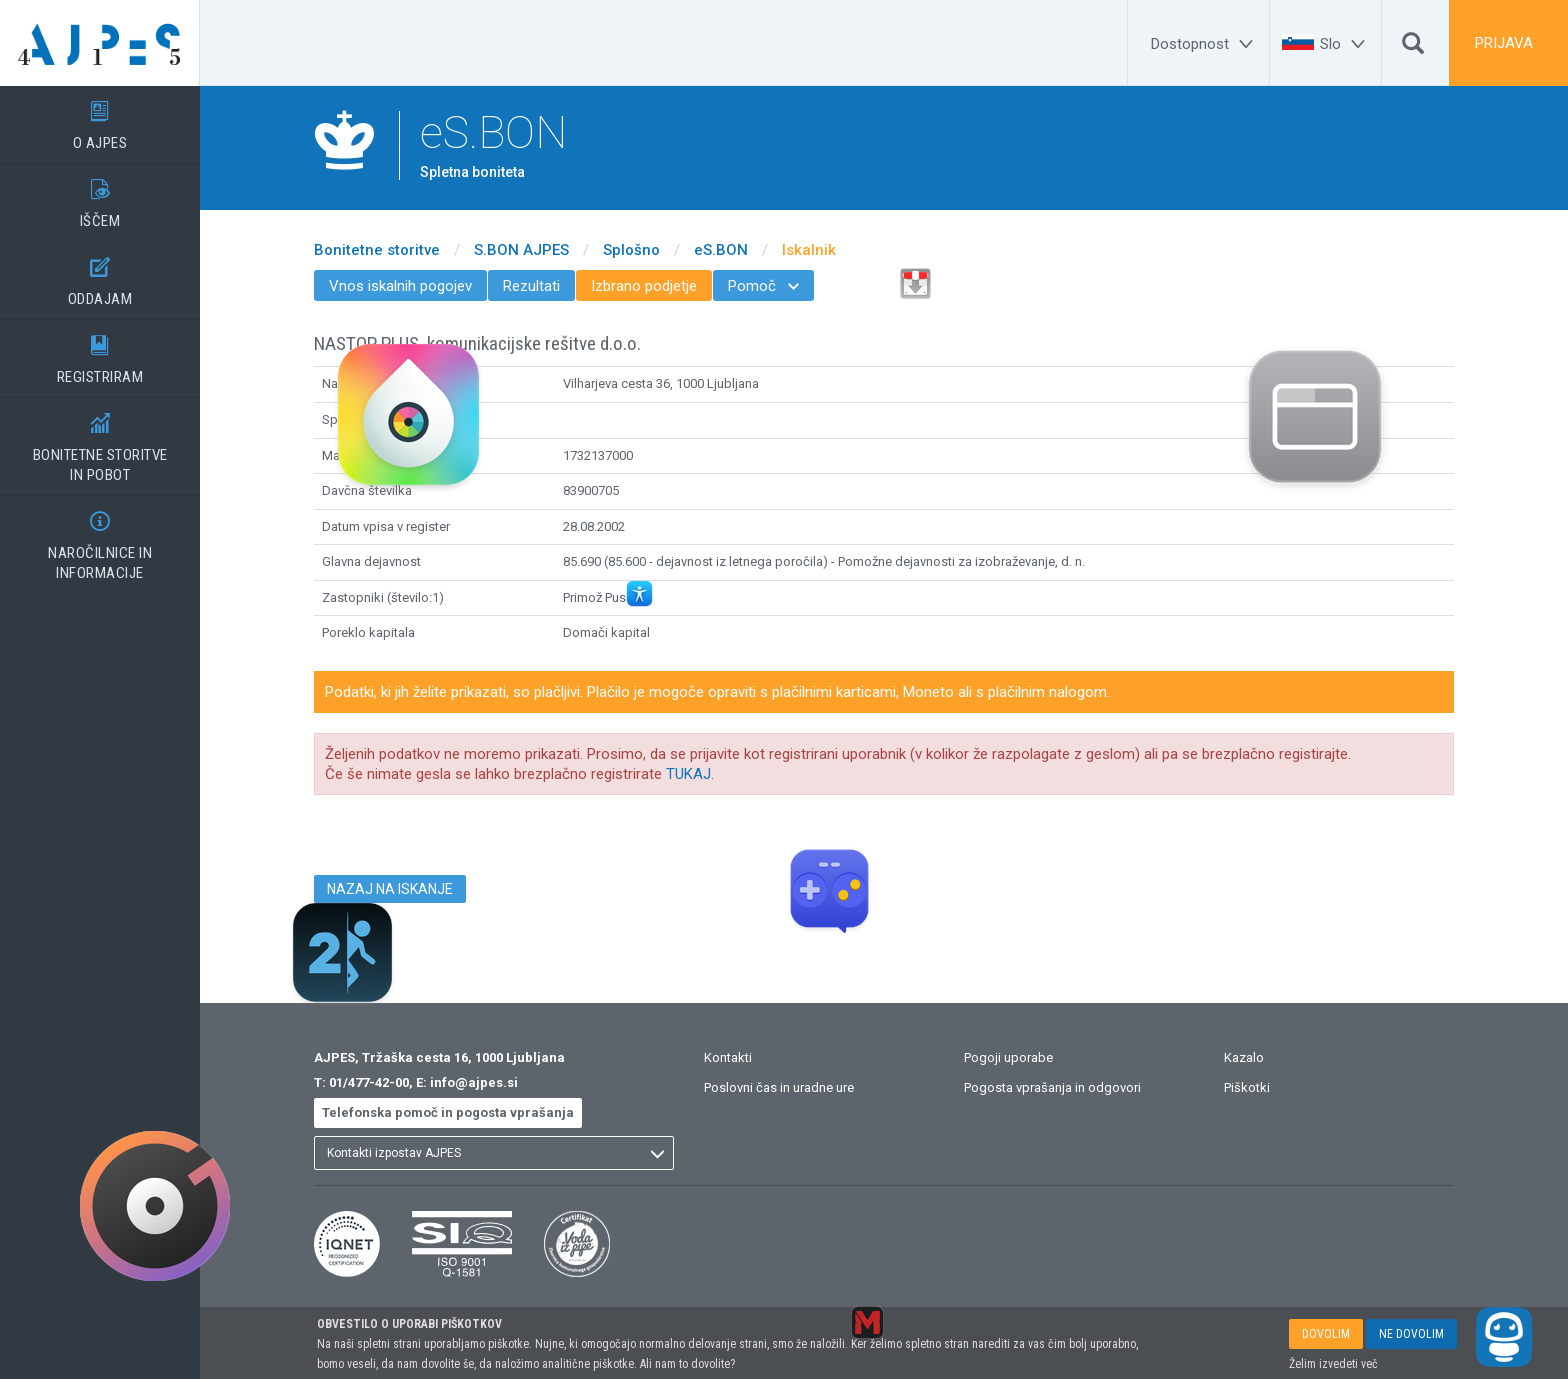  What do you see at coordinates (829, 888) in the screenshot?
I see `open dissent messaging app` at bounding box center [829, 888].